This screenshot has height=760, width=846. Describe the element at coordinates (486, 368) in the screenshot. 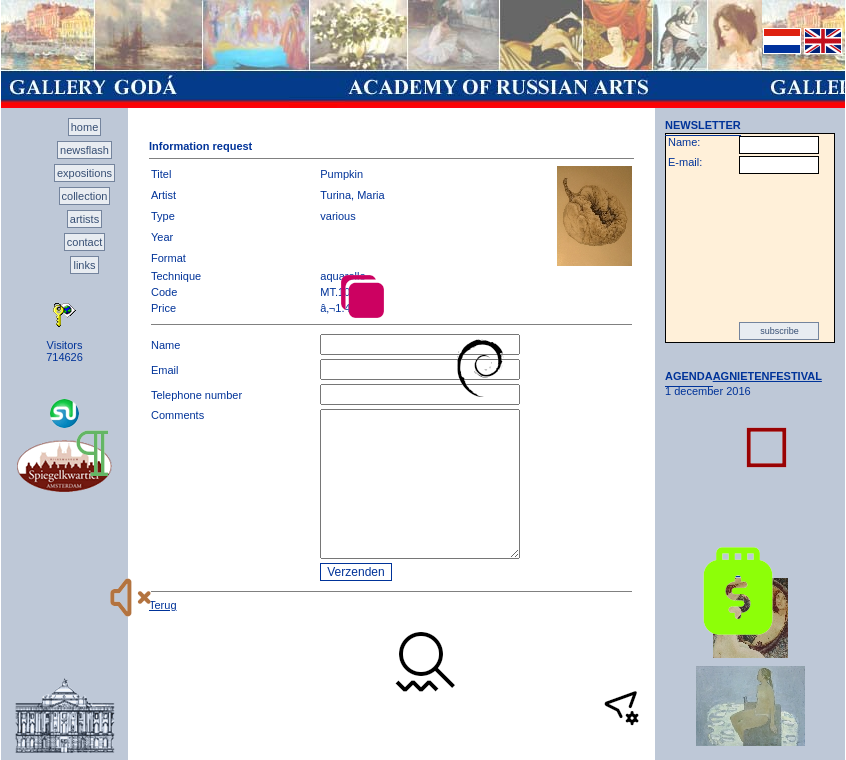

I see `open a debian linux terminal session` at that location.